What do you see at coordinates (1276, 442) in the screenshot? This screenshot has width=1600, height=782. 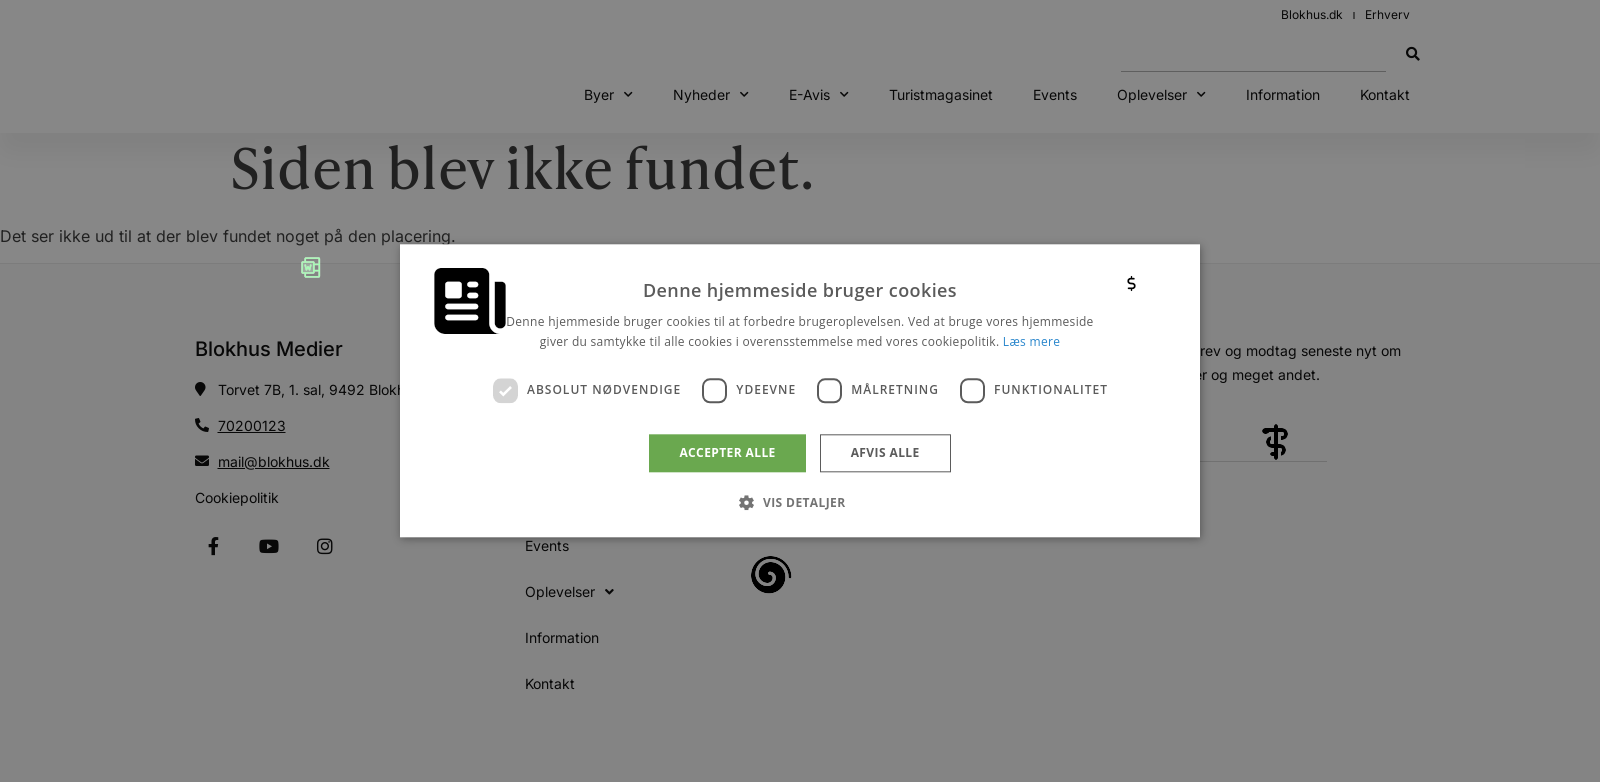 I see `access medical or healthcare services` at bounding box center [1276, 442].